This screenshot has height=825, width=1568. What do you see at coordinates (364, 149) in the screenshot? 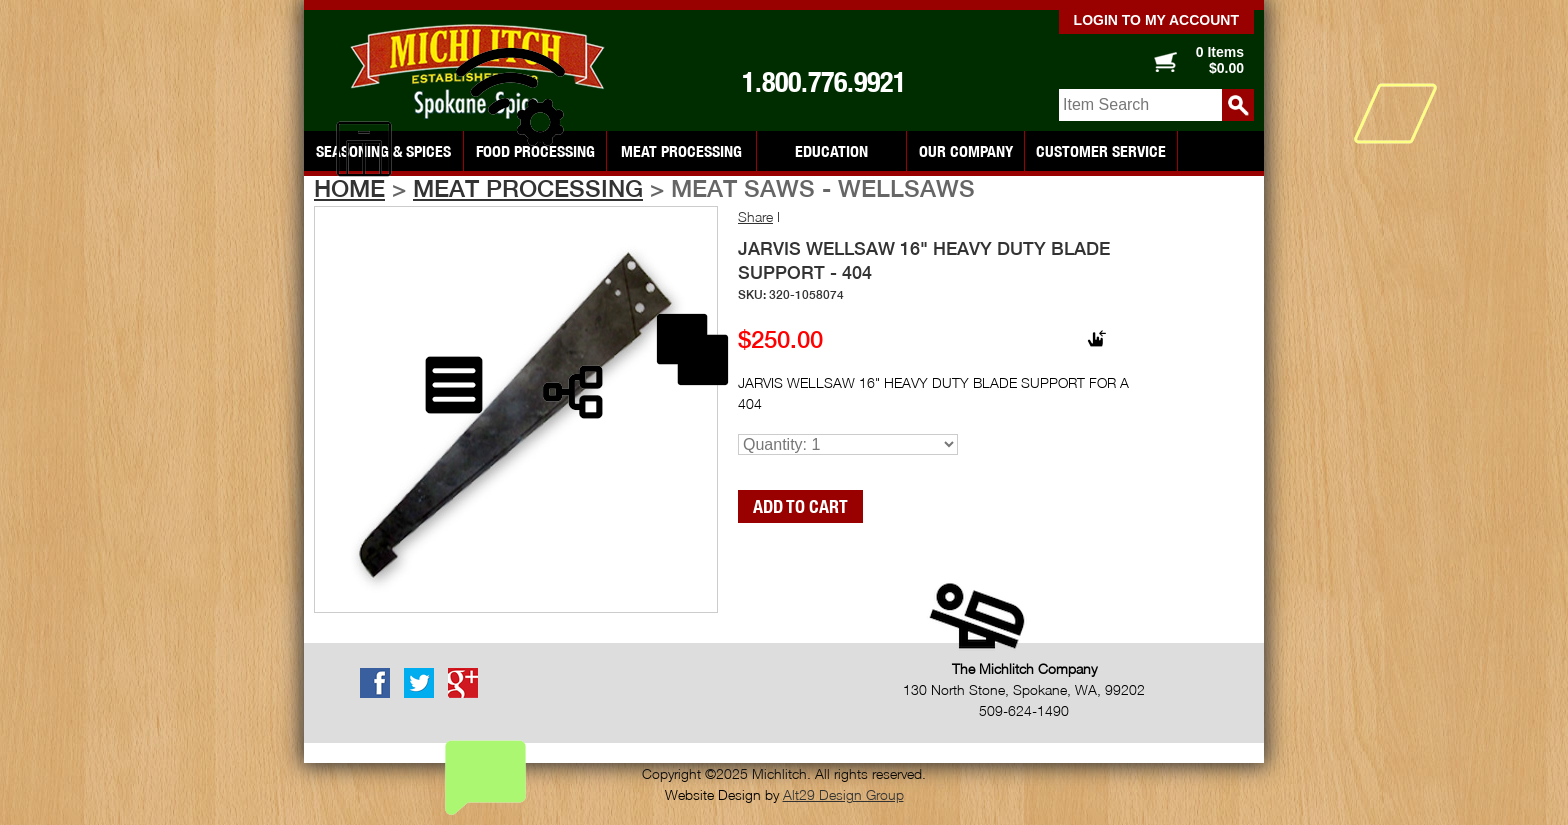
I see `indicates elevator access nearby` at bounding box center [364, 149].